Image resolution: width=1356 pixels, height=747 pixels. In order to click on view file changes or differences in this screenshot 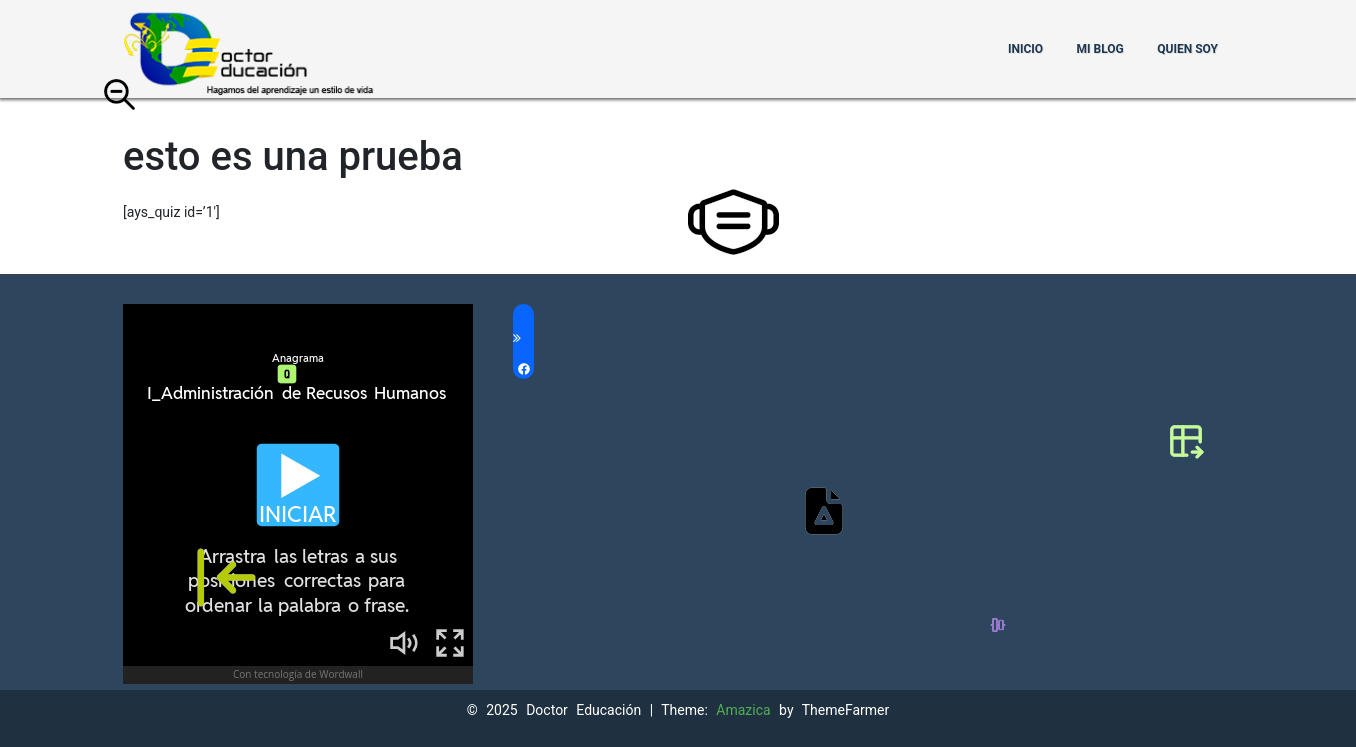, I will do `click(824, 511)`.